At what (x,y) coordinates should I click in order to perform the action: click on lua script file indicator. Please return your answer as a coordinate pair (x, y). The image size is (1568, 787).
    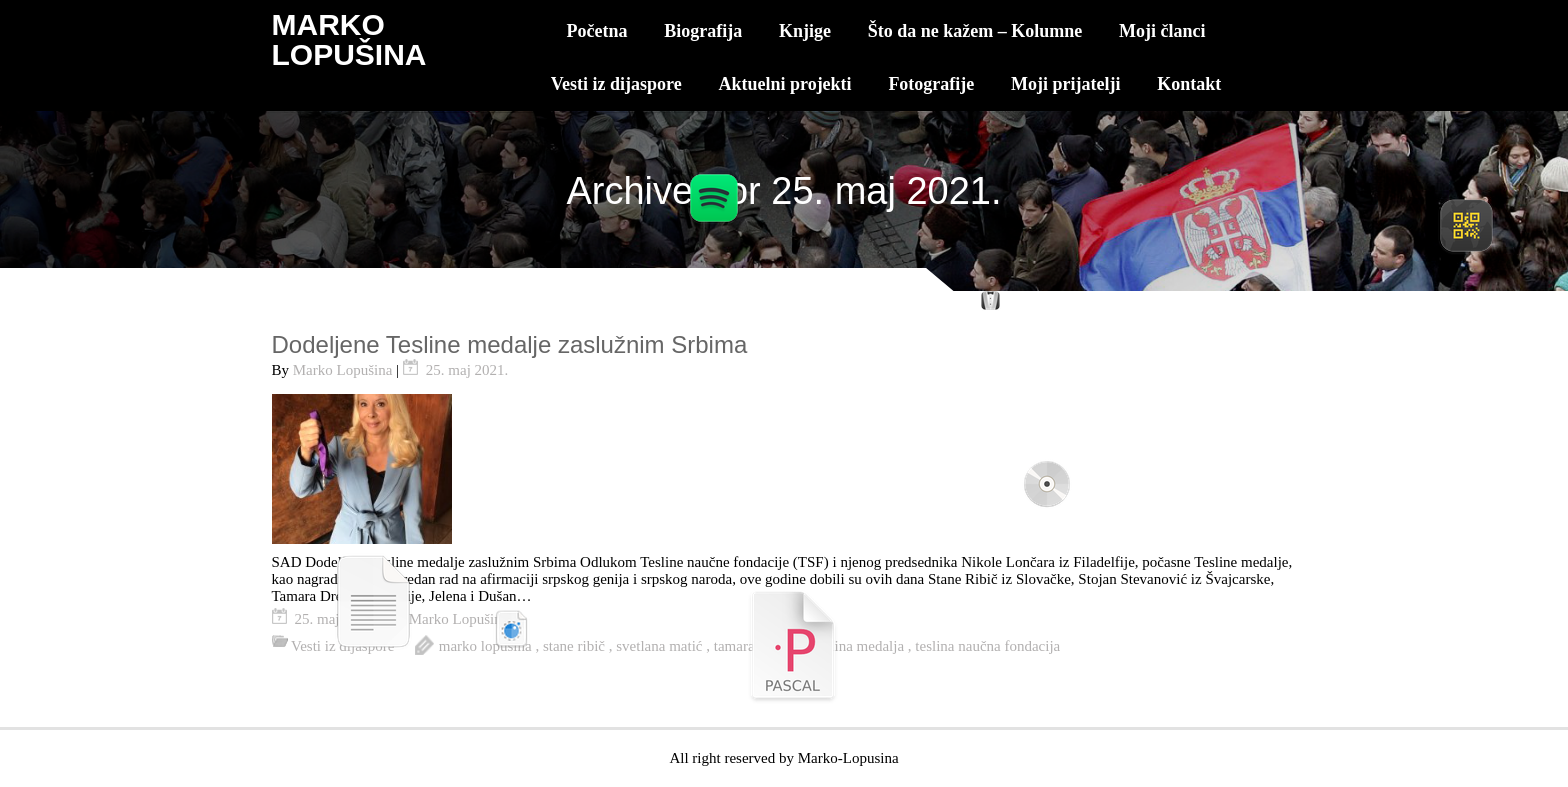
    Looking at the image, I should click on (511, 628).